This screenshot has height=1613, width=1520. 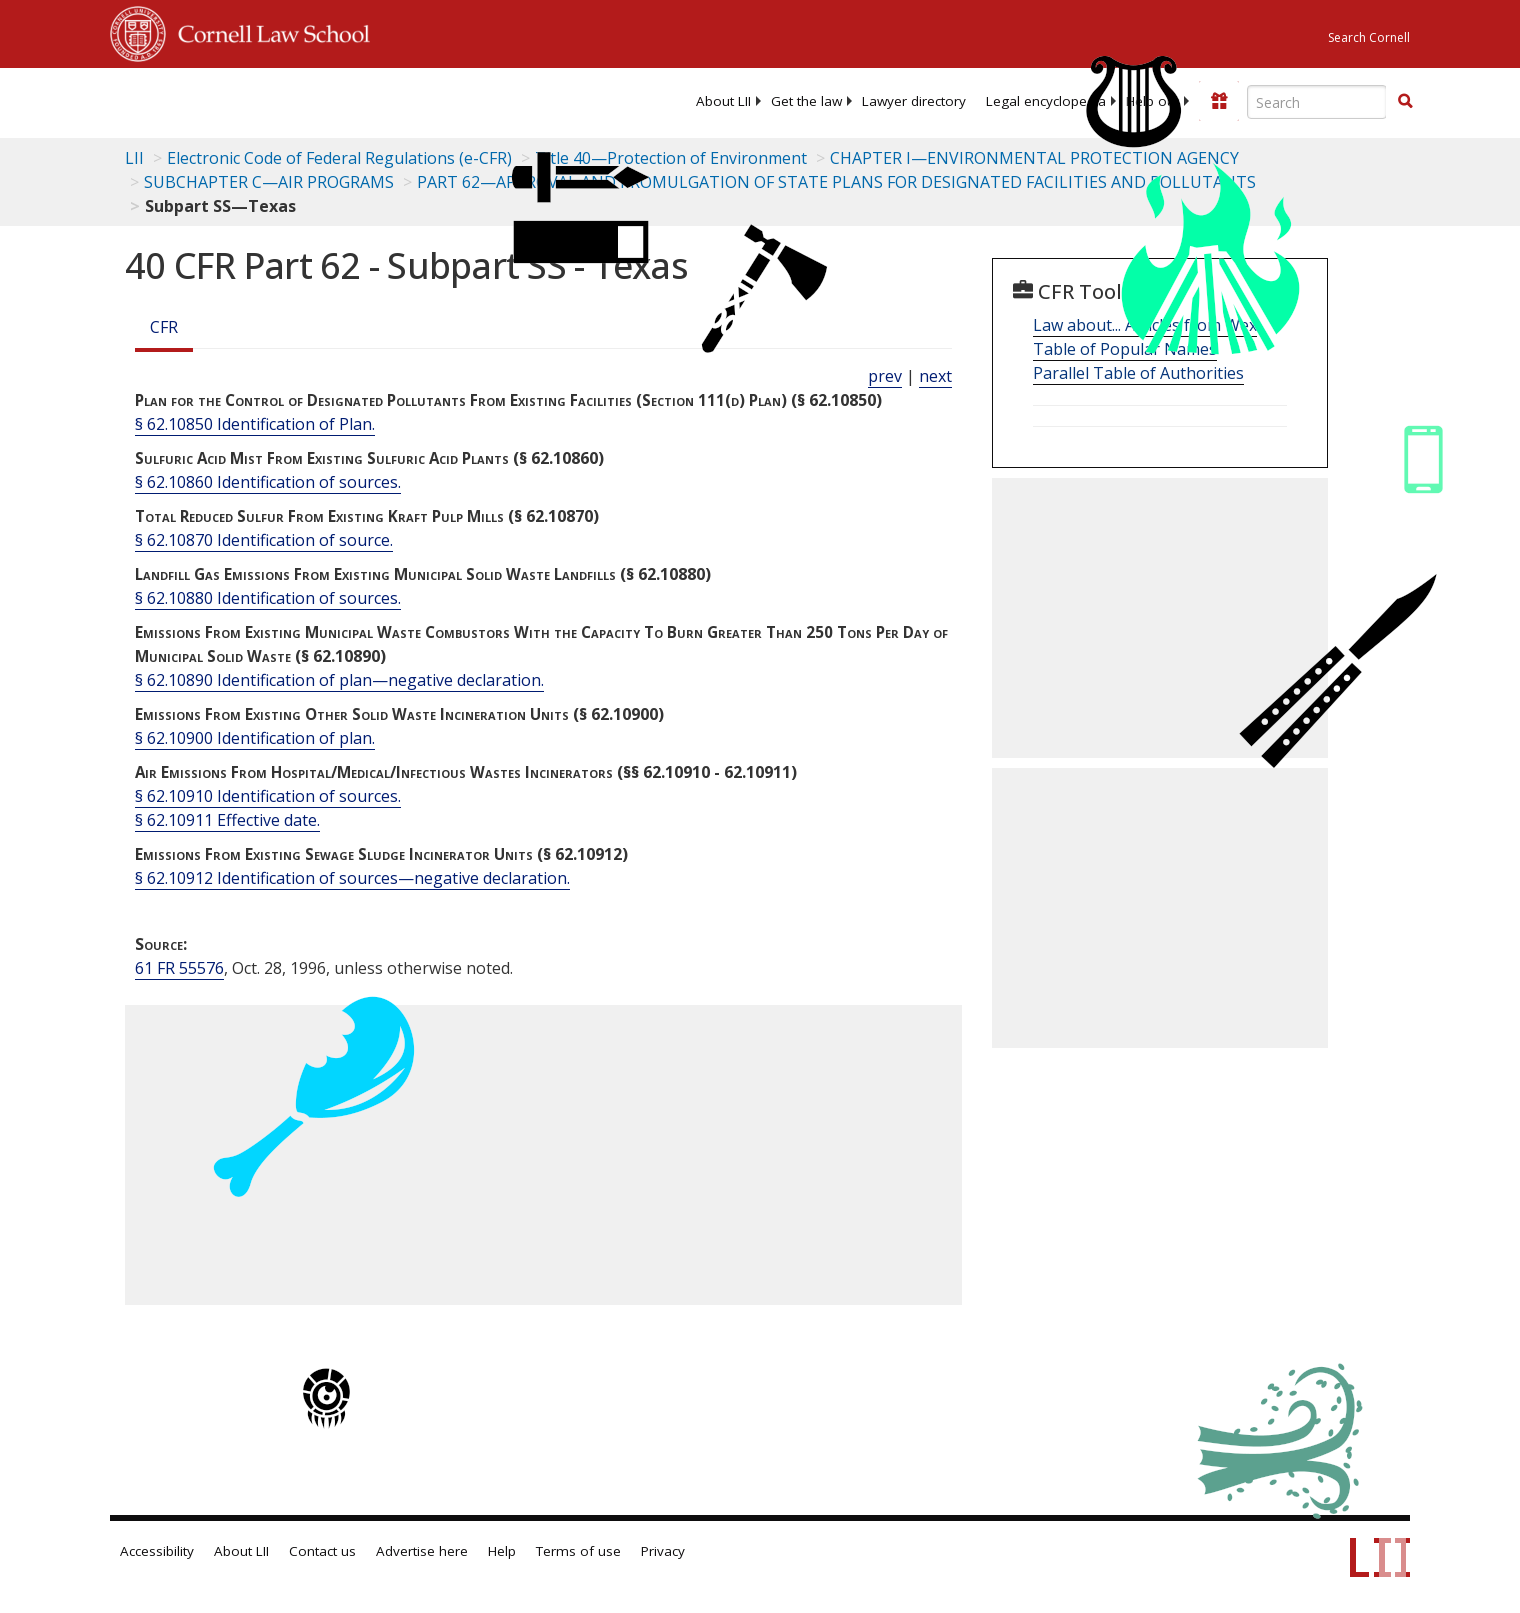 I want to click on select butterfly knife weapon in game inventory, so click(x=1338, y=671).